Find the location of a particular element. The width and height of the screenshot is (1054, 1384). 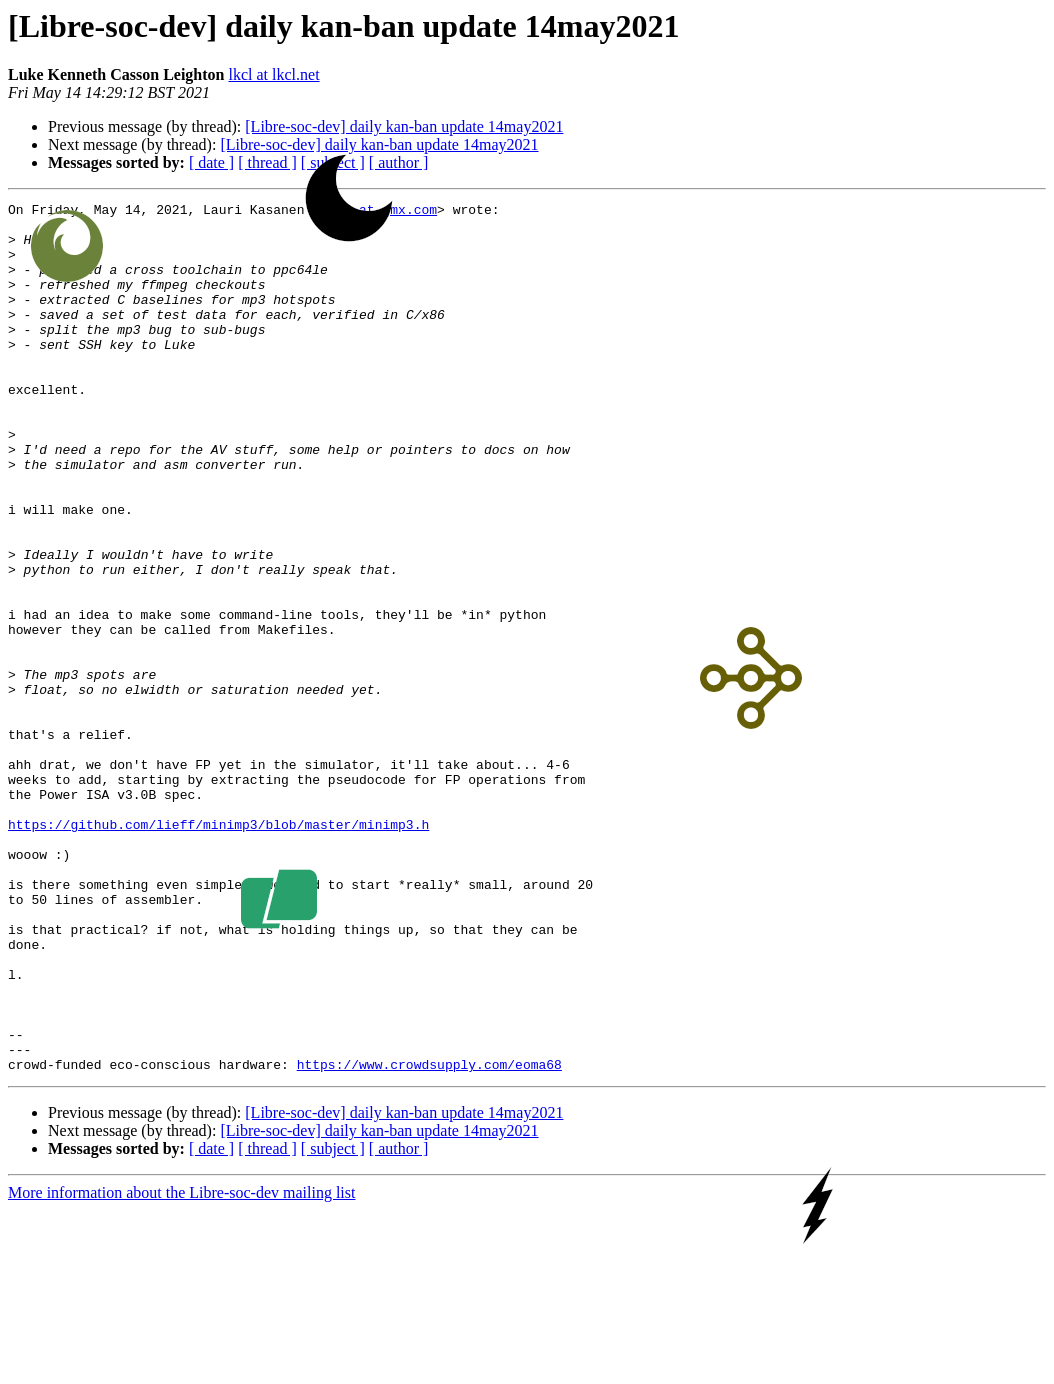

ray distributed computing framework logo is located at coordinates (751, 678).